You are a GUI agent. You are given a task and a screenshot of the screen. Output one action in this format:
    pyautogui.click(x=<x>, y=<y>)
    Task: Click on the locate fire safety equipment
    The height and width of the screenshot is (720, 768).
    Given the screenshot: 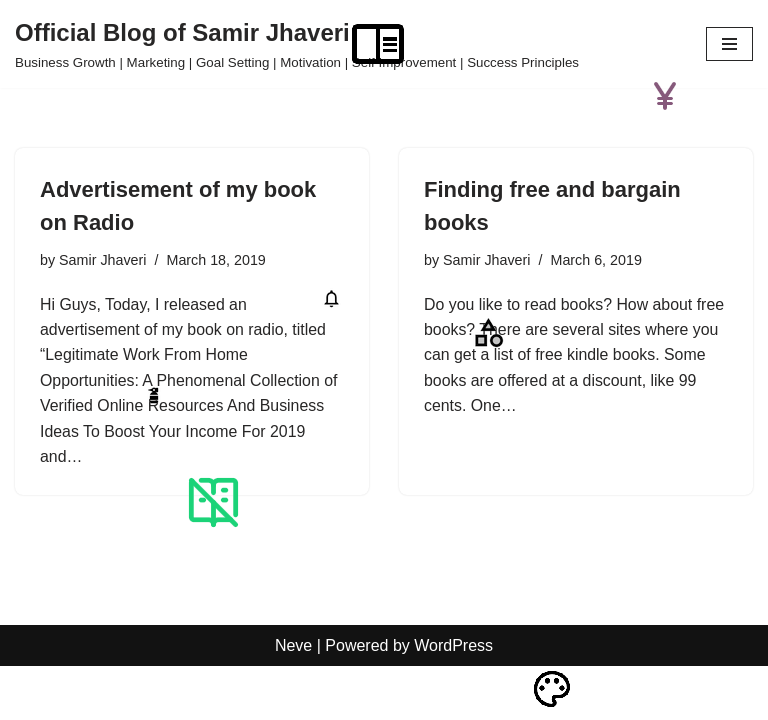 What is the action you would take?
    pyautogui.click(x=154, y=395)
    